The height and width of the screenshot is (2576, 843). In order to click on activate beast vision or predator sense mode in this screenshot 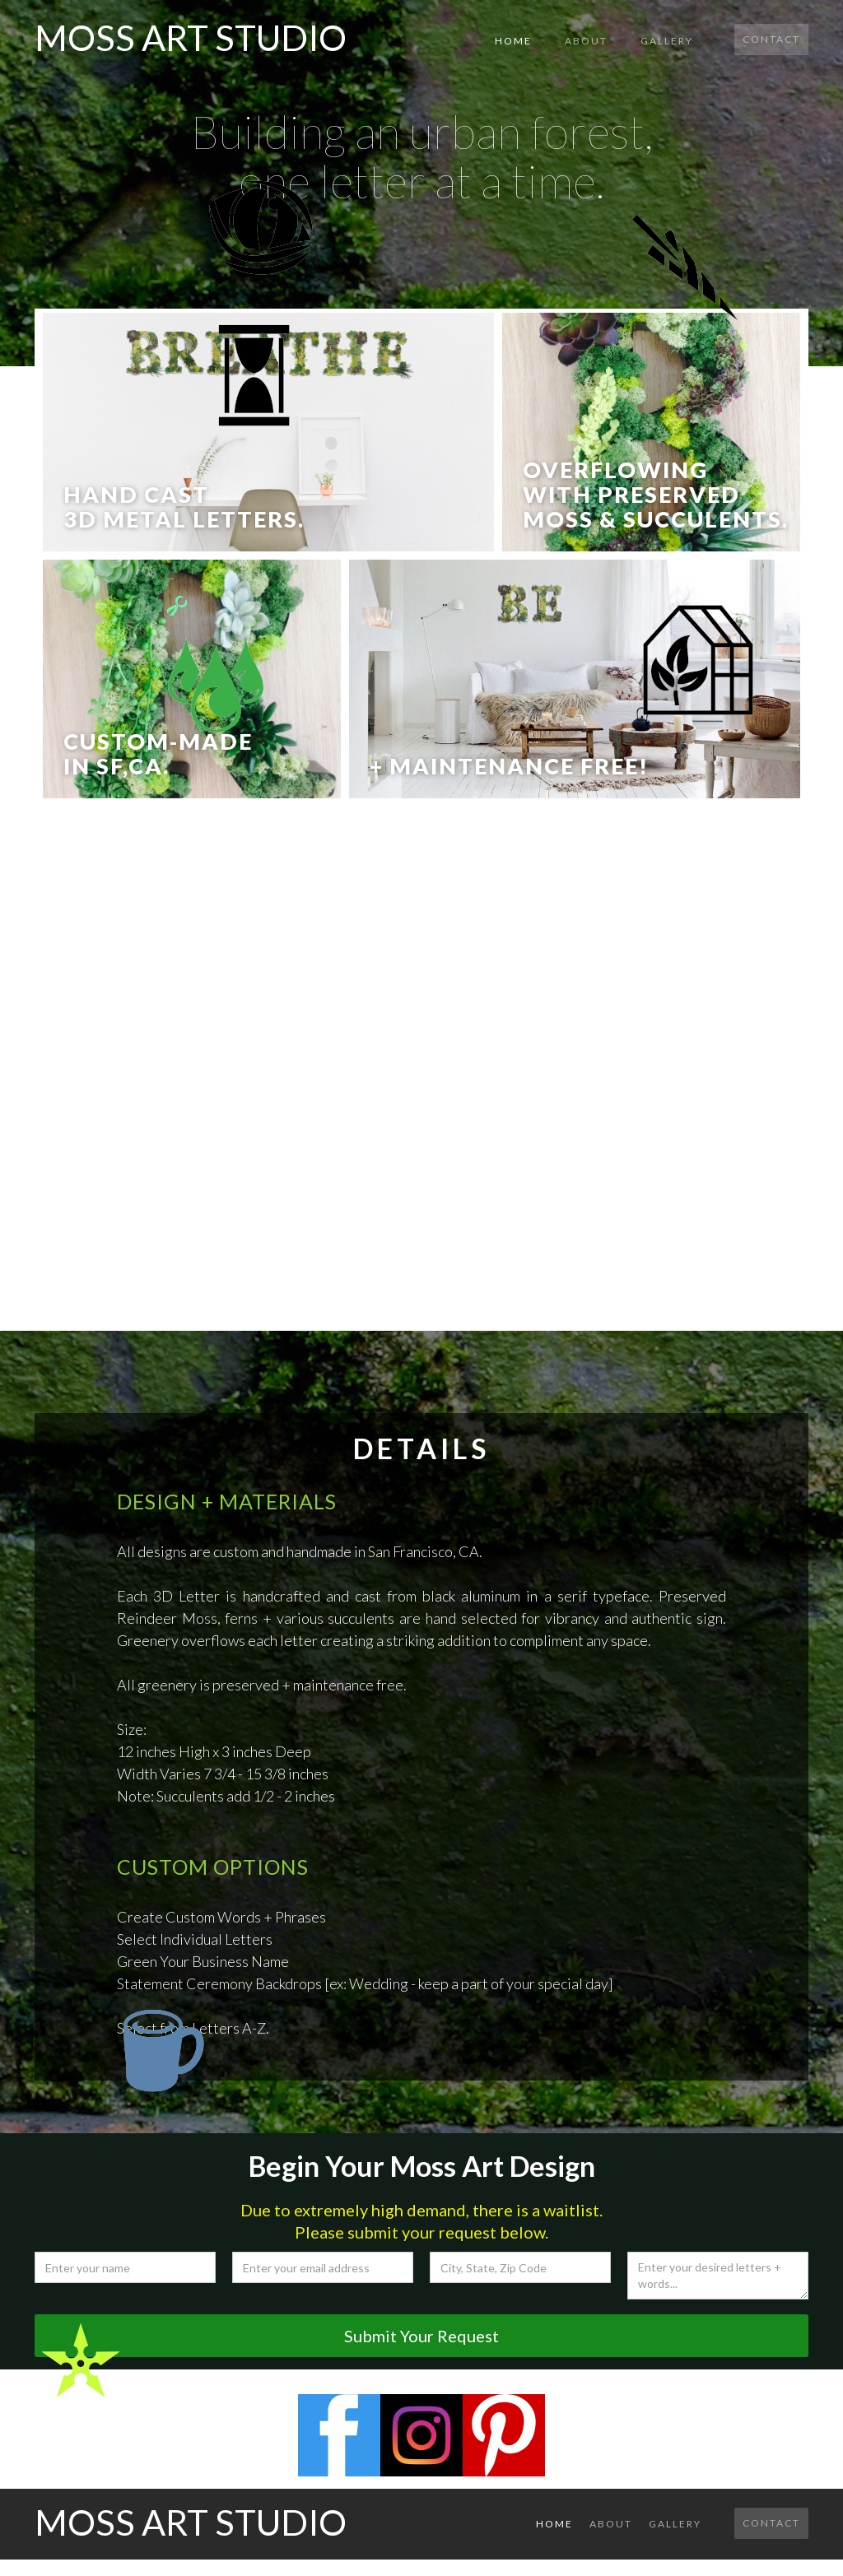, I will do `click(260, 226)`.